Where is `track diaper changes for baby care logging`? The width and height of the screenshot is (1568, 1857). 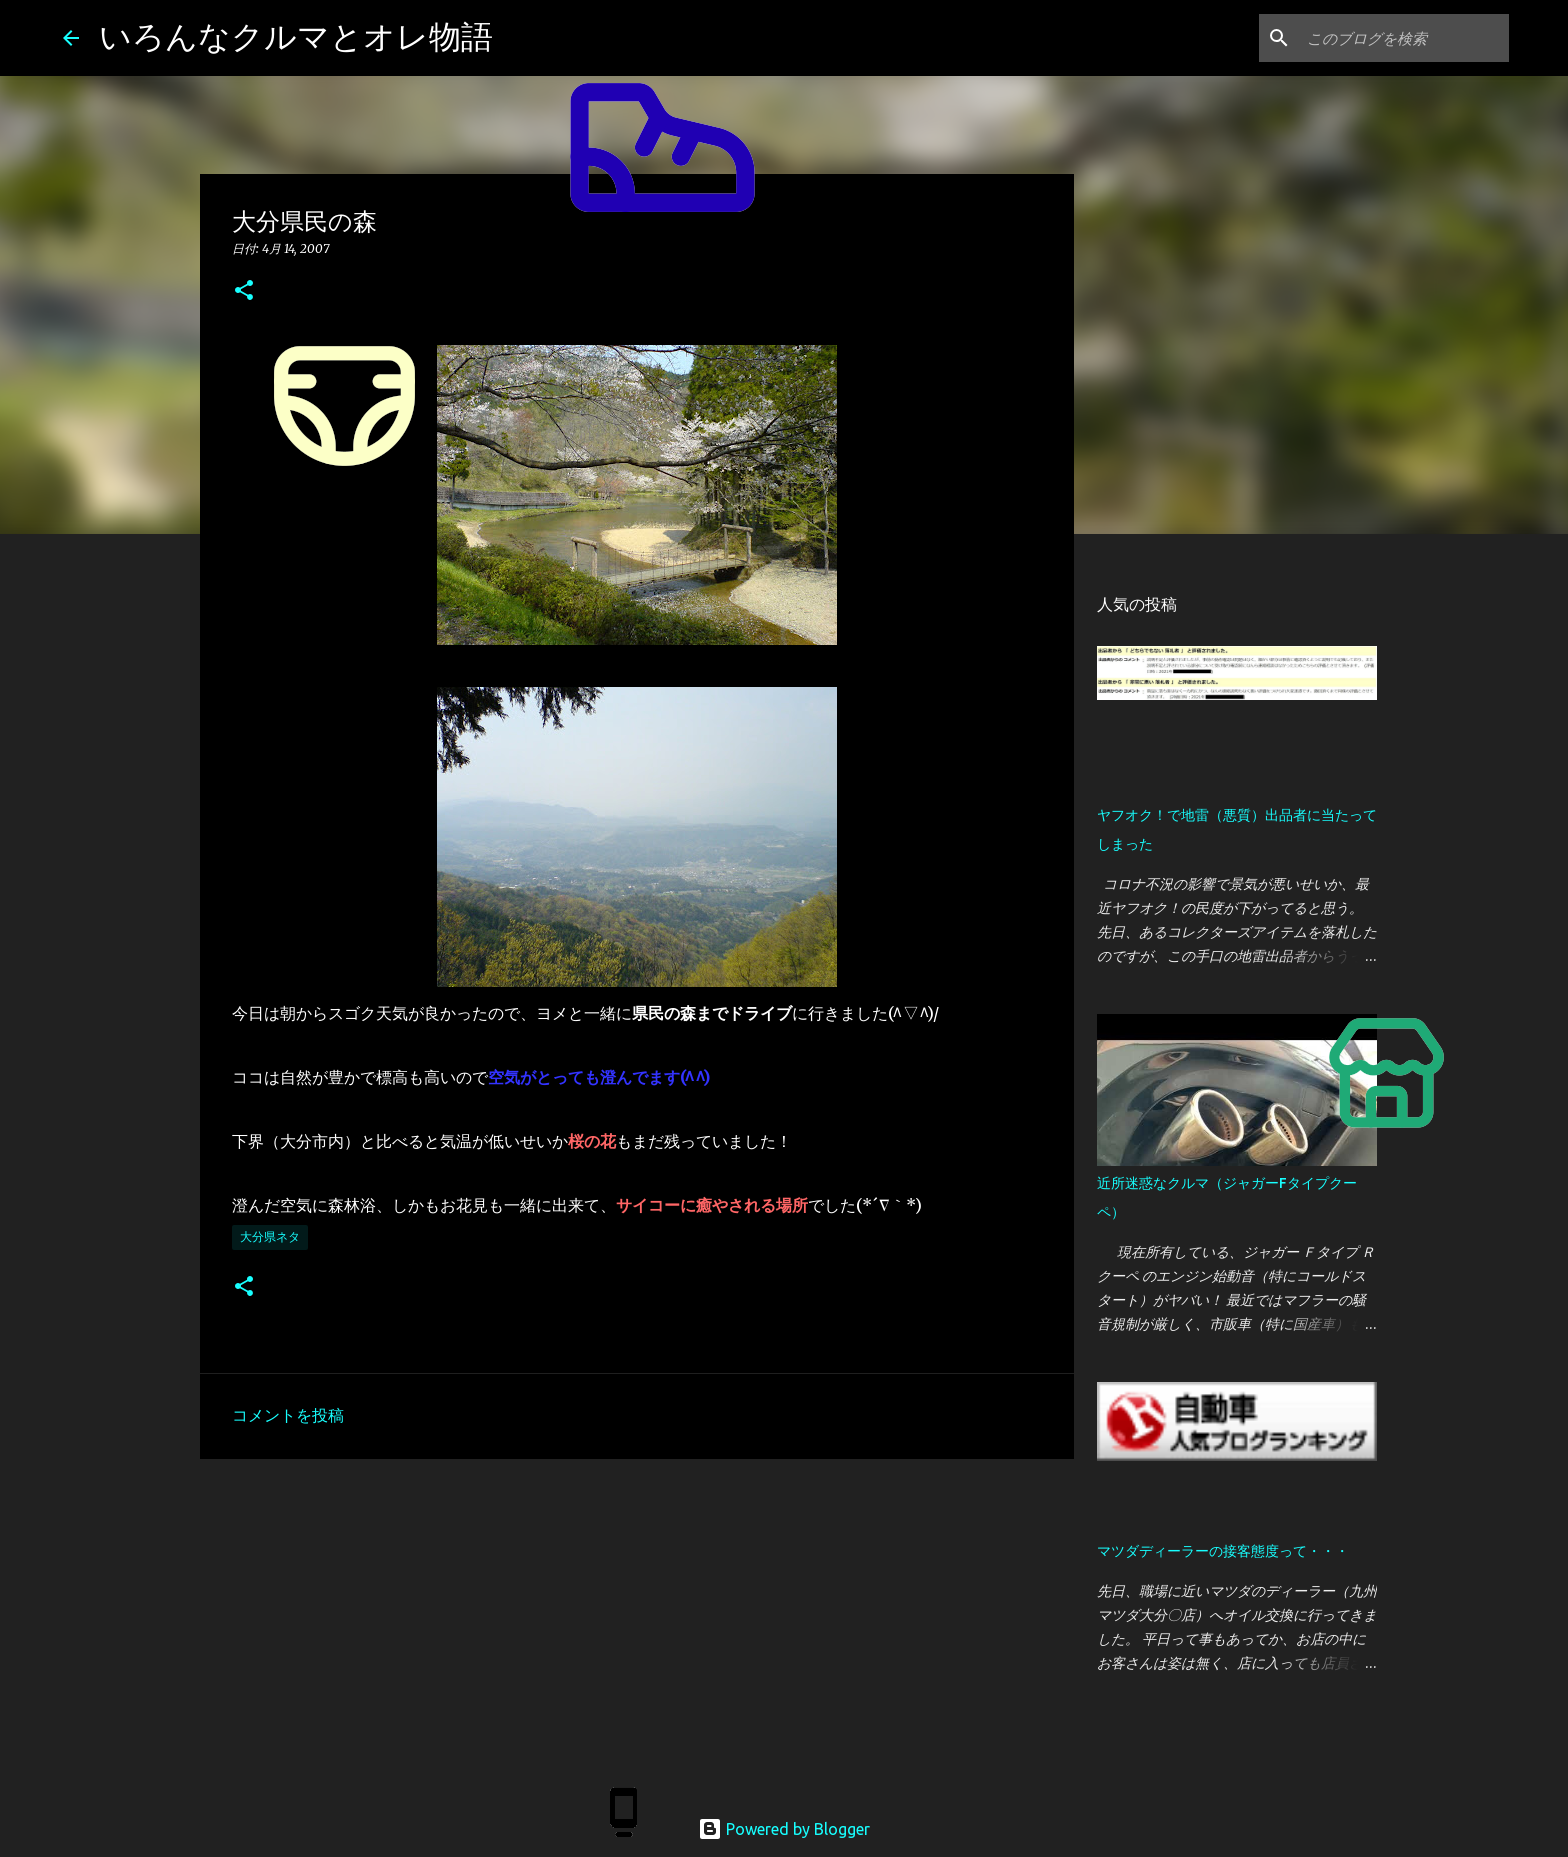
track diaper changes for baby care logging is located at coordinates (344, 402).